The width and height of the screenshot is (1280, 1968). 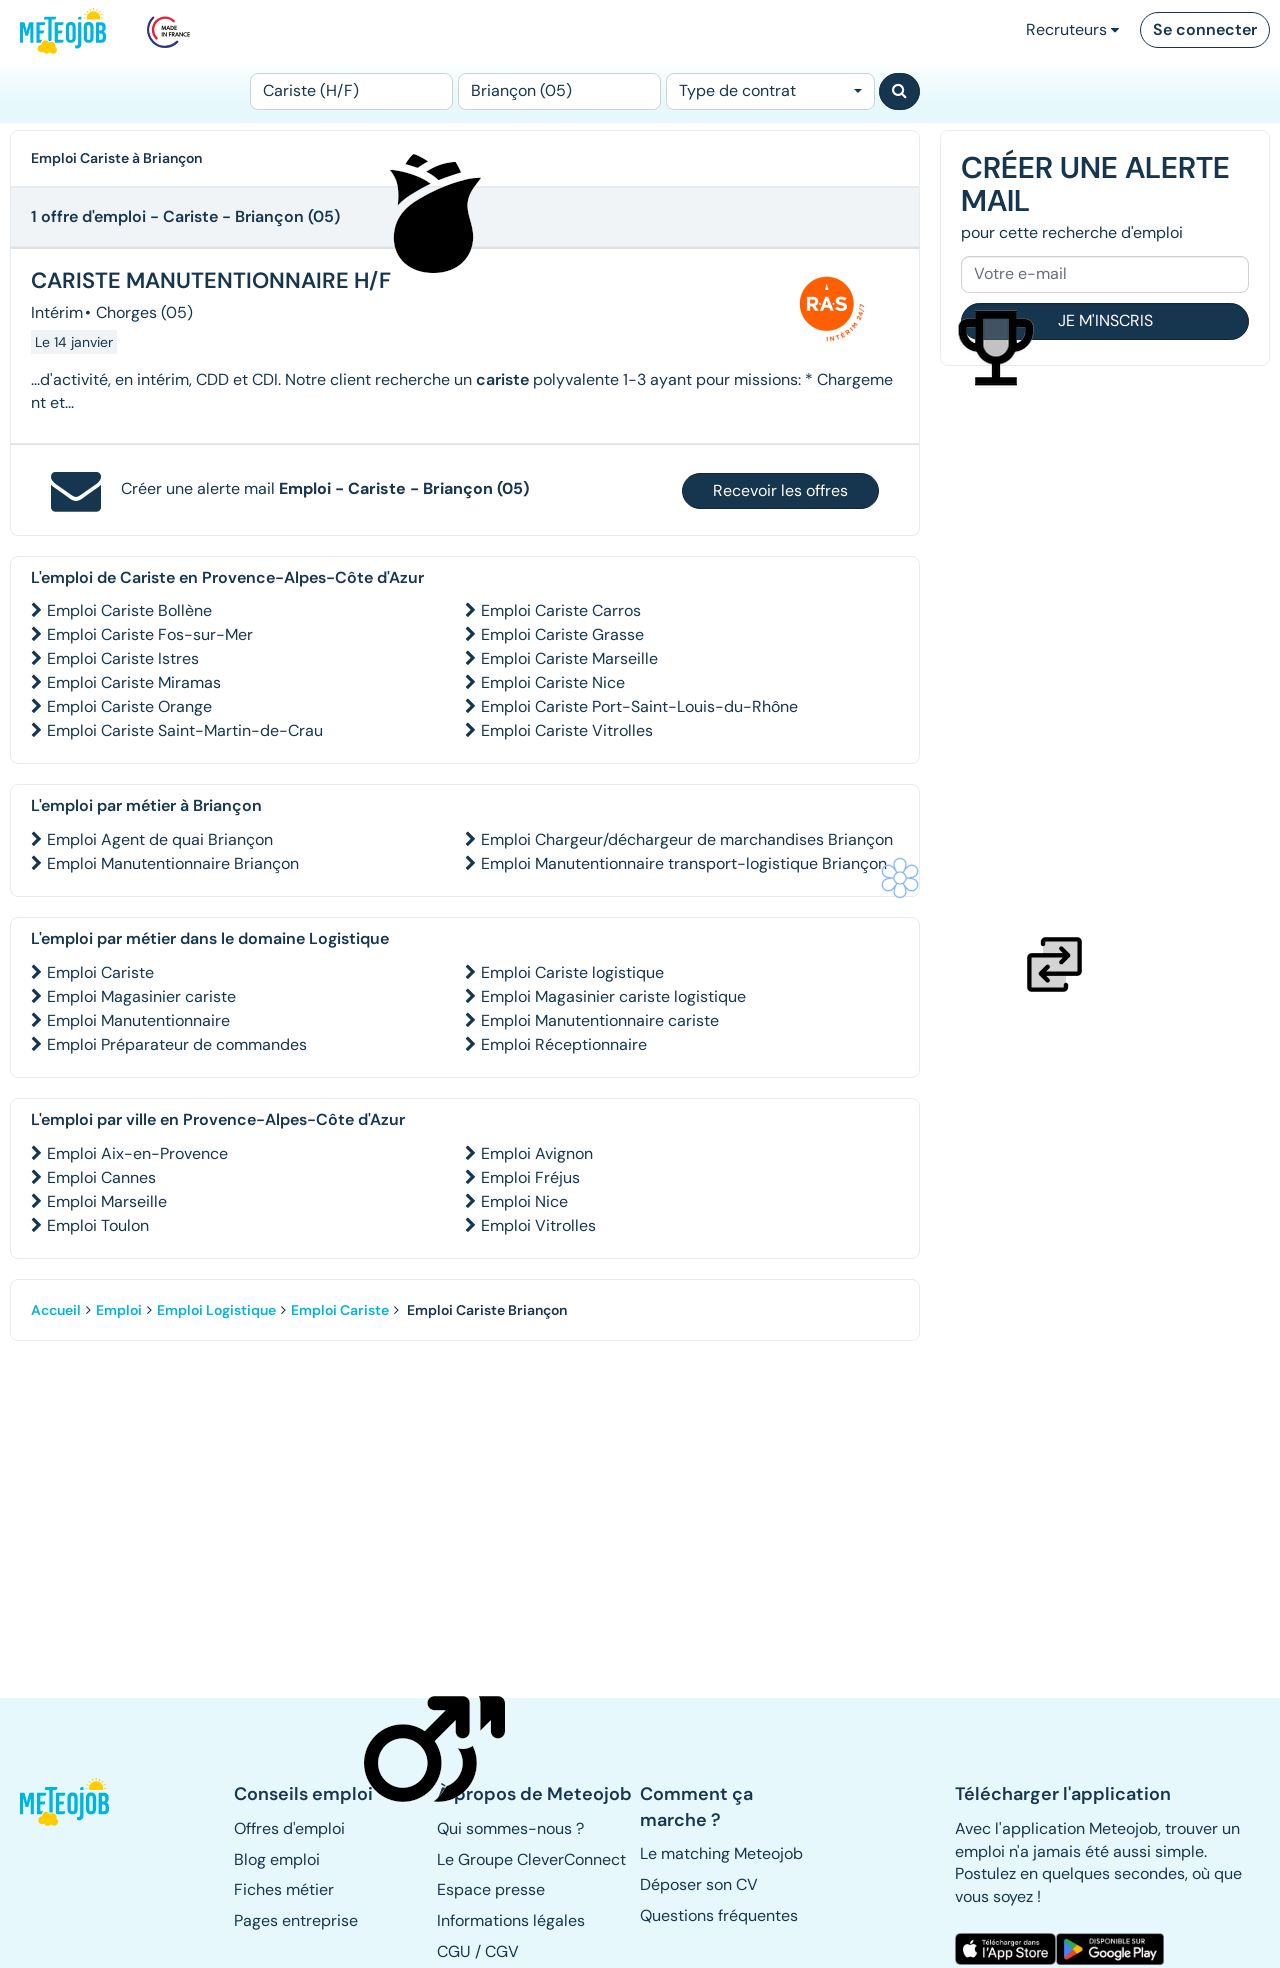 I want to click on swap or exchange items, so click(x=1054, y=964).